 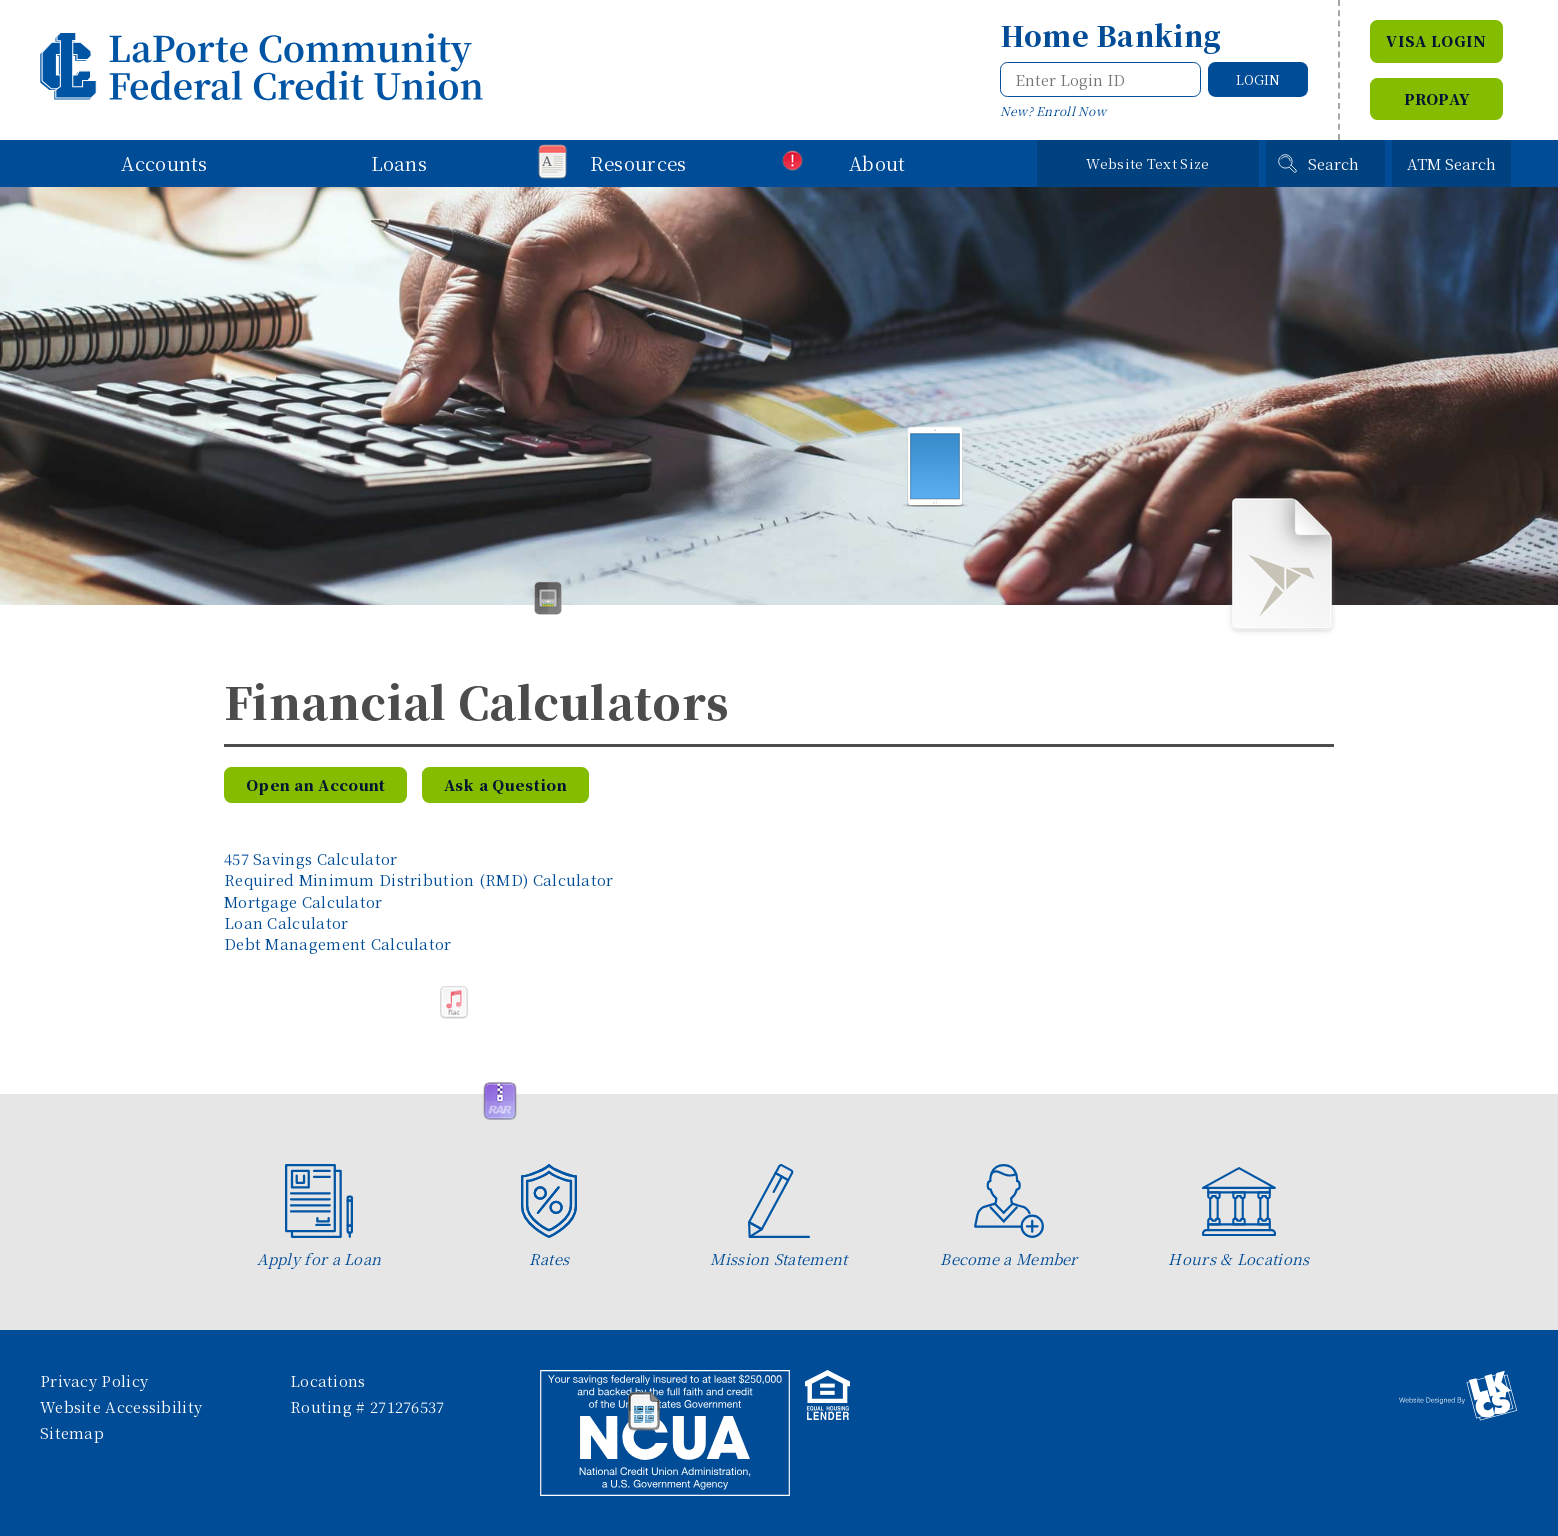 What do you see at coordinates (644, 1411) in the screenshot?
I see `libreoffice master document file type` at bounding box center [644, 1411].